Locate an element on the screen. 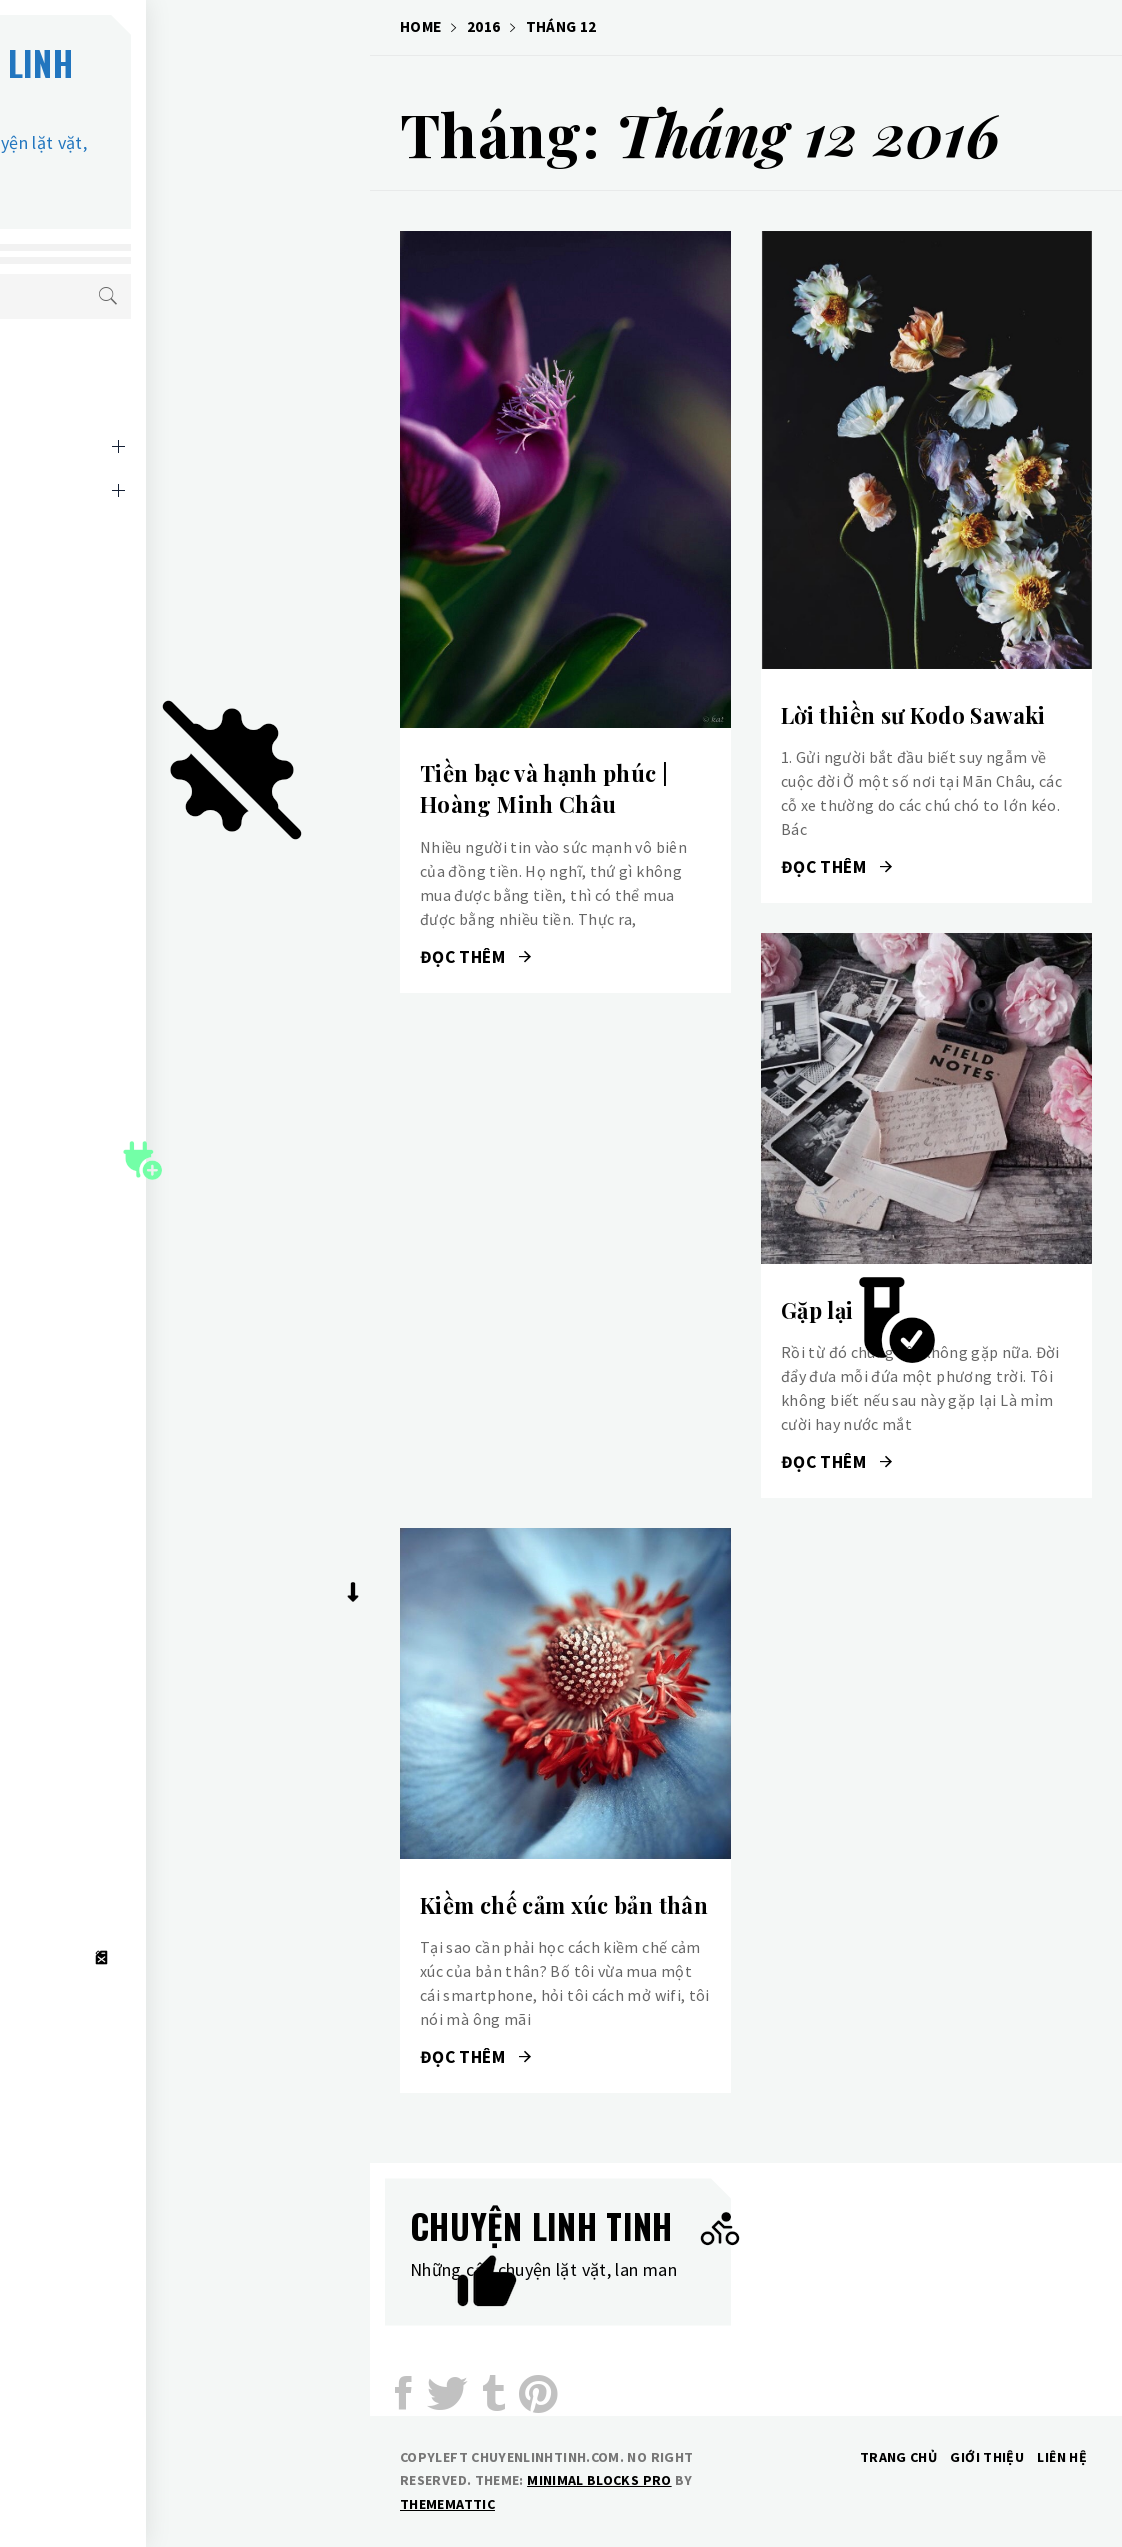 This screenshot has height=2547, width=1122. test sample verified or approved is located at coordinates (894, 1317).